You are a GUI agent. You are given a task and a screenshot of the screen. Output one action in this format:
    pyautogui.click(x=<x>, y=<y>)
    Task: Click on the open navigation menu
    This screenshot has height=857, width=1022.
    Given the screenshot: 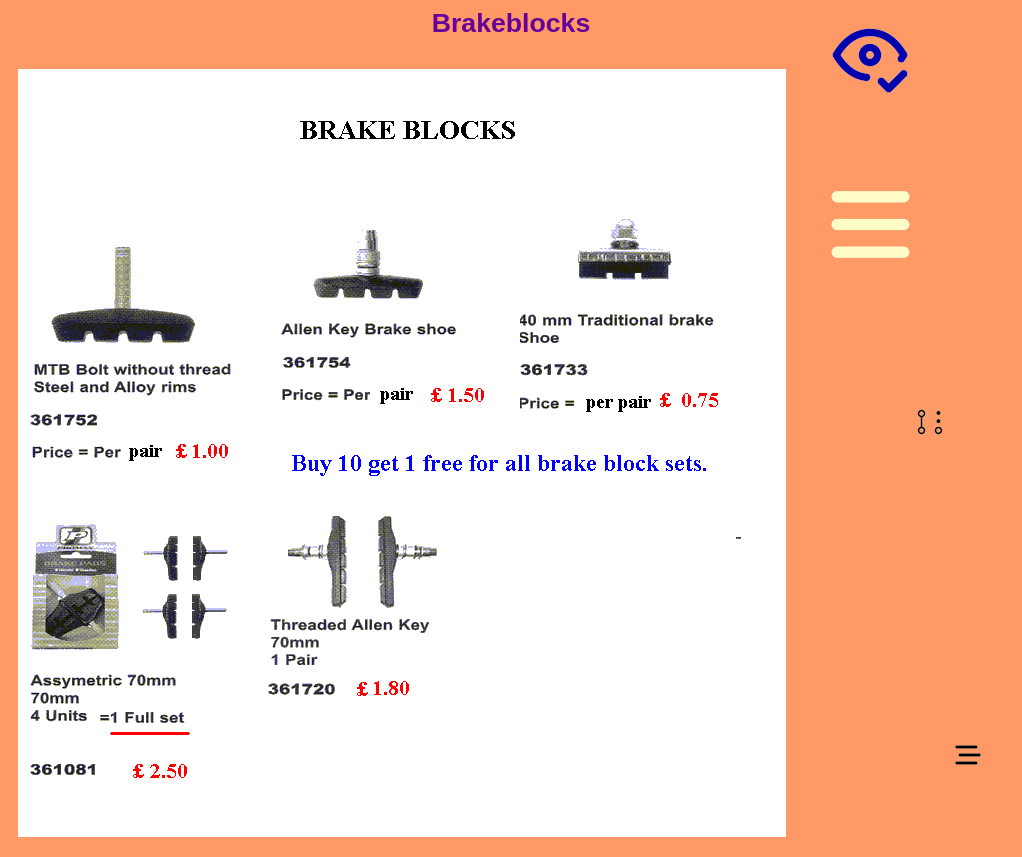 What is the action you would take?
    pyautogui.click(x=870, y=224)
    